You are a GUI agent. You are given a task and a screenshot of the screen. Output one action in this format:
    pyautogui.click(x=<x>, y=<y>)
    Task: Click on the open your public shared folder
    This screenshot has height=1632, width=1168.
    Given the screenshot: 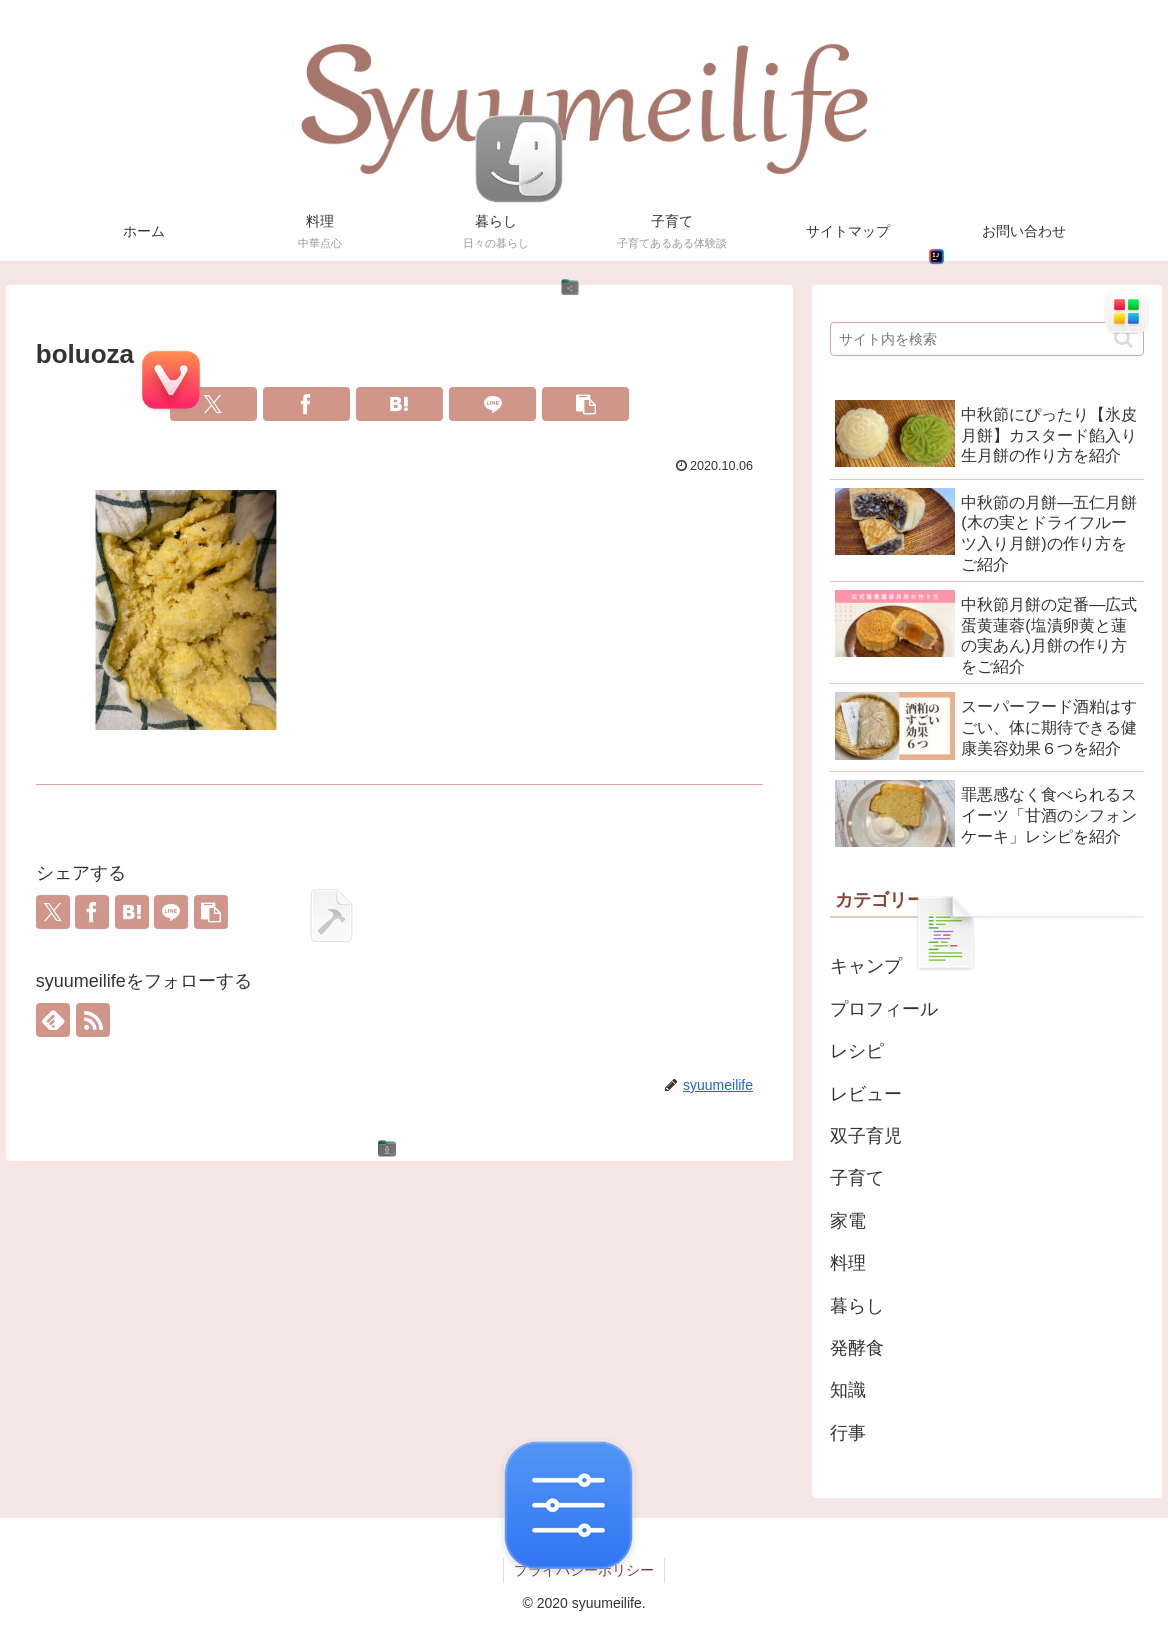 What is the action you would take?
    pyautogui.click(x=570, y=287)
    